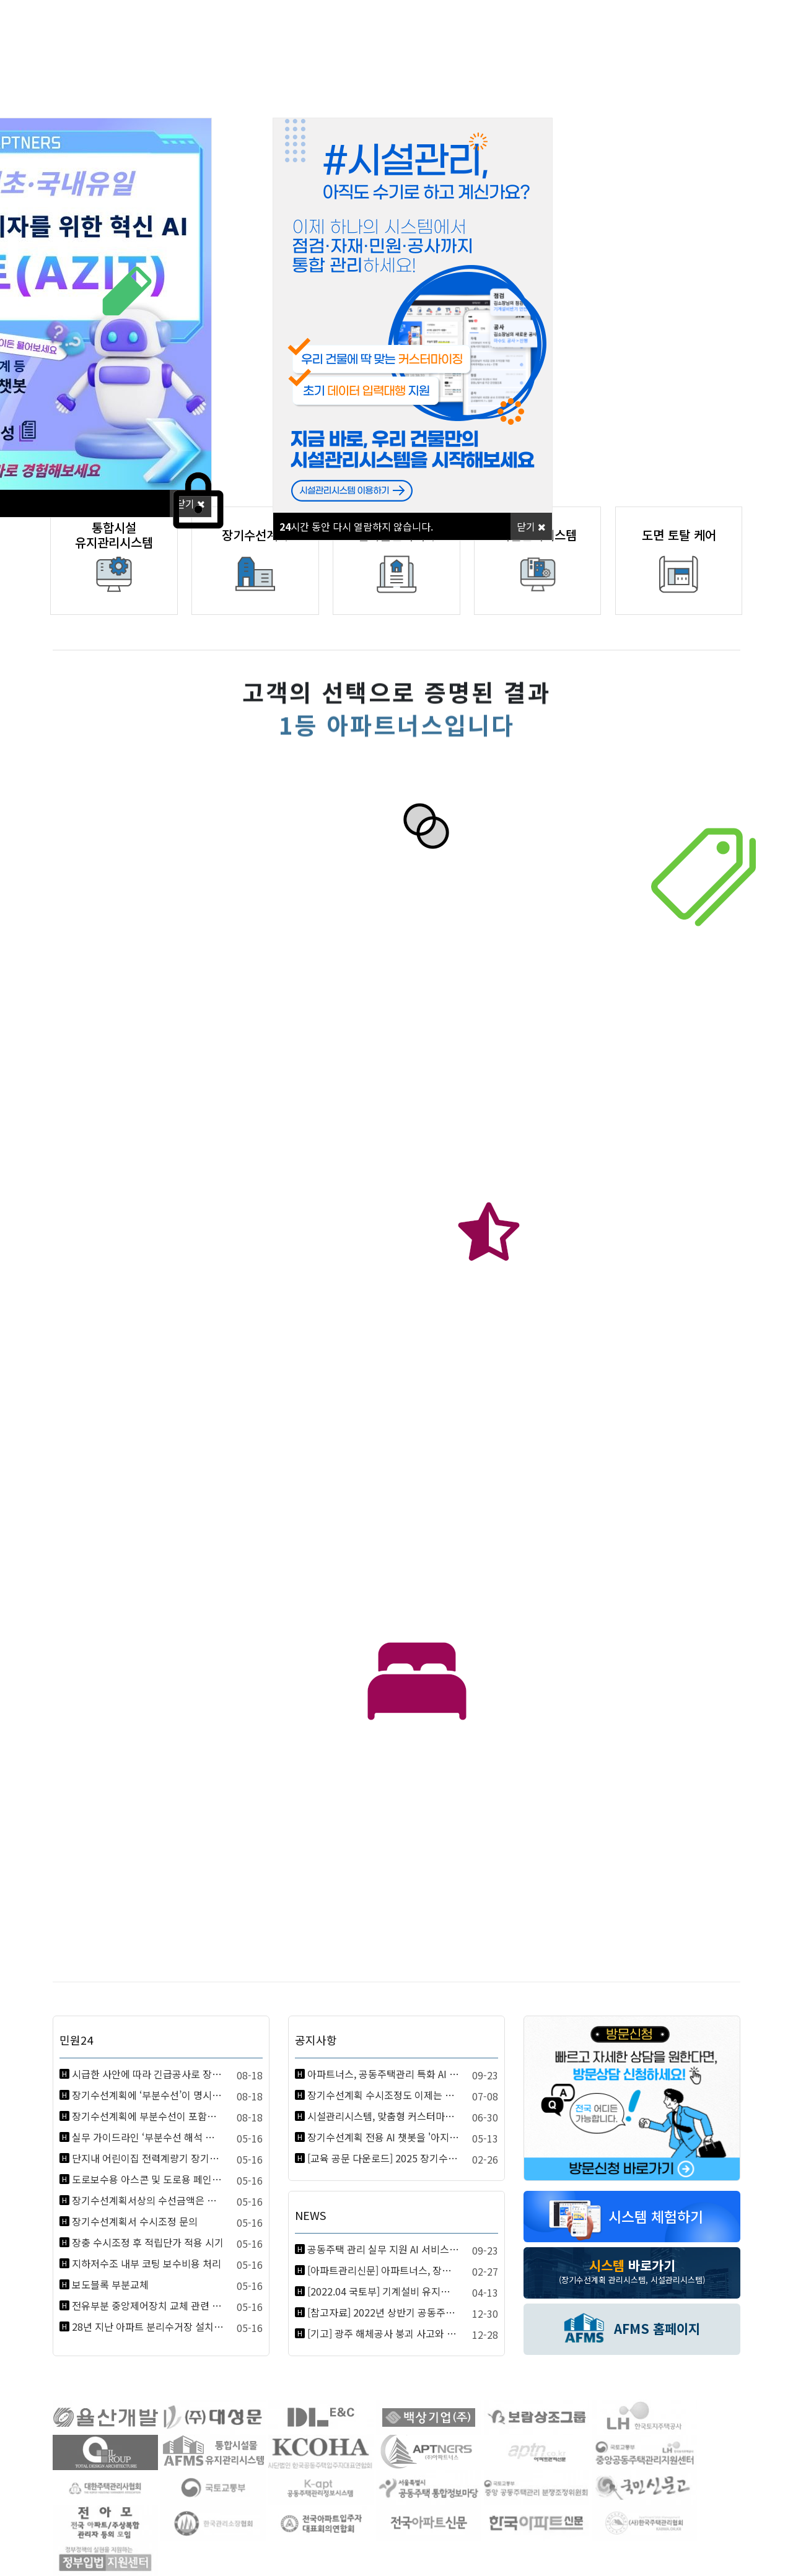 Image resolution: width=793 pixels, height=2576 pixels. I want to click on edit content or text, so click(126, 292).